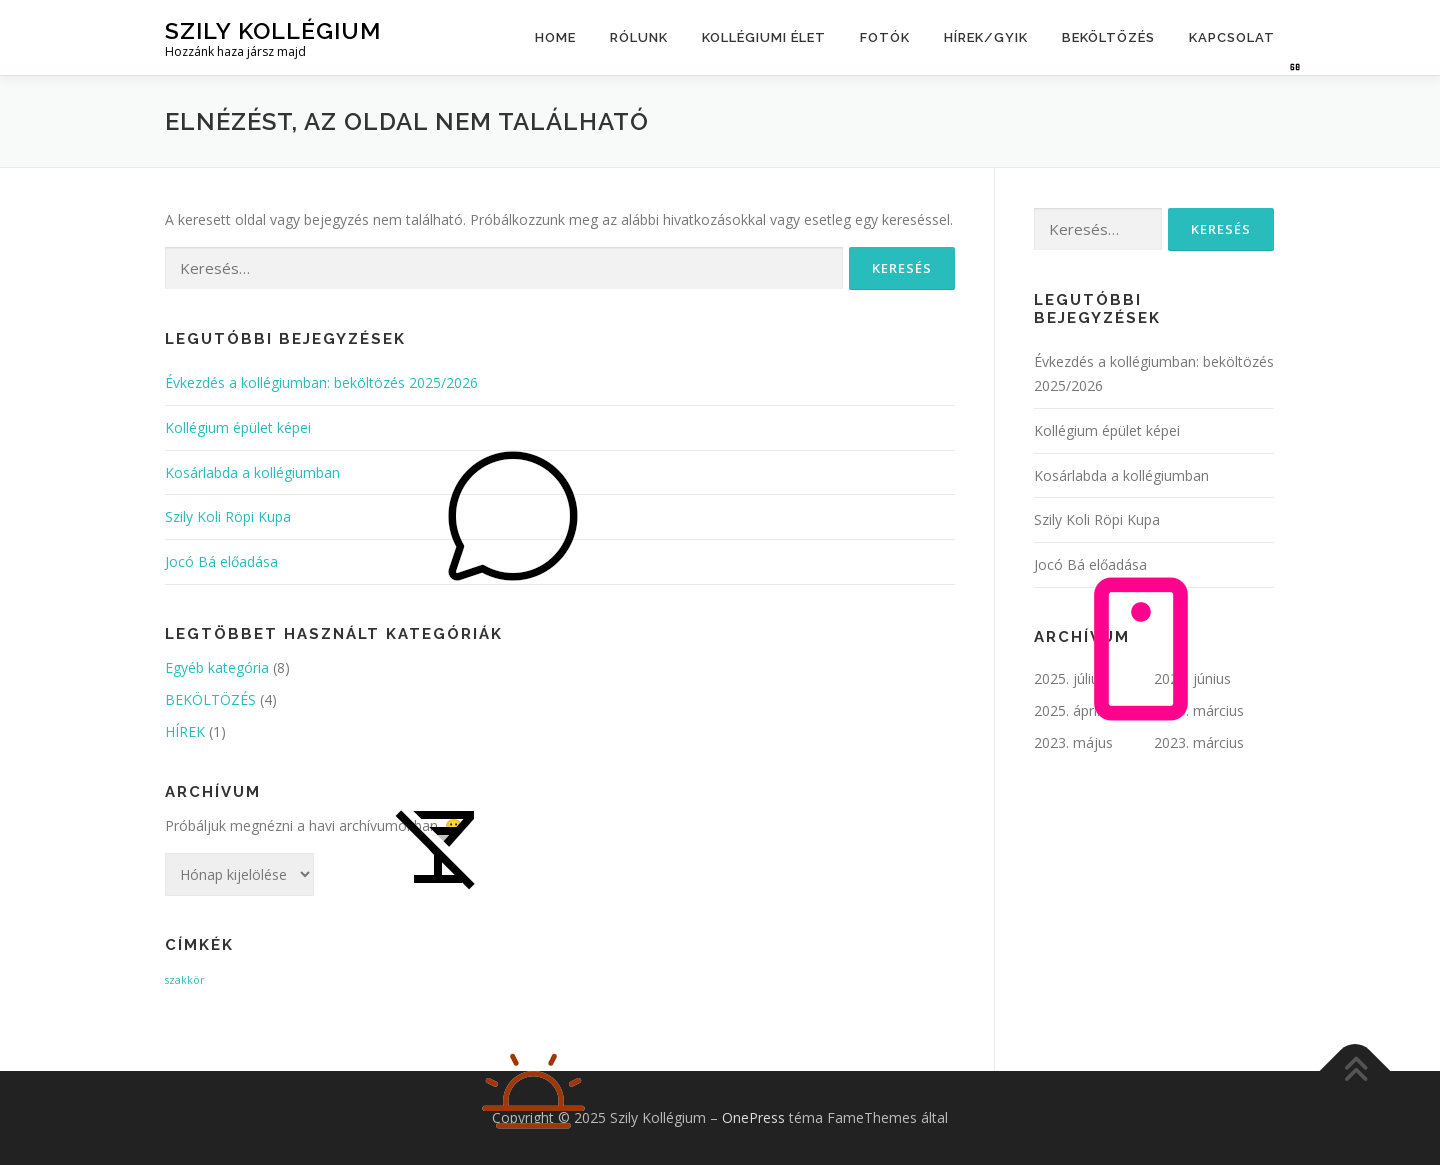 The image size is (1440, 1165). I want to click on access device camera through mobile app, so click(1141, 649).